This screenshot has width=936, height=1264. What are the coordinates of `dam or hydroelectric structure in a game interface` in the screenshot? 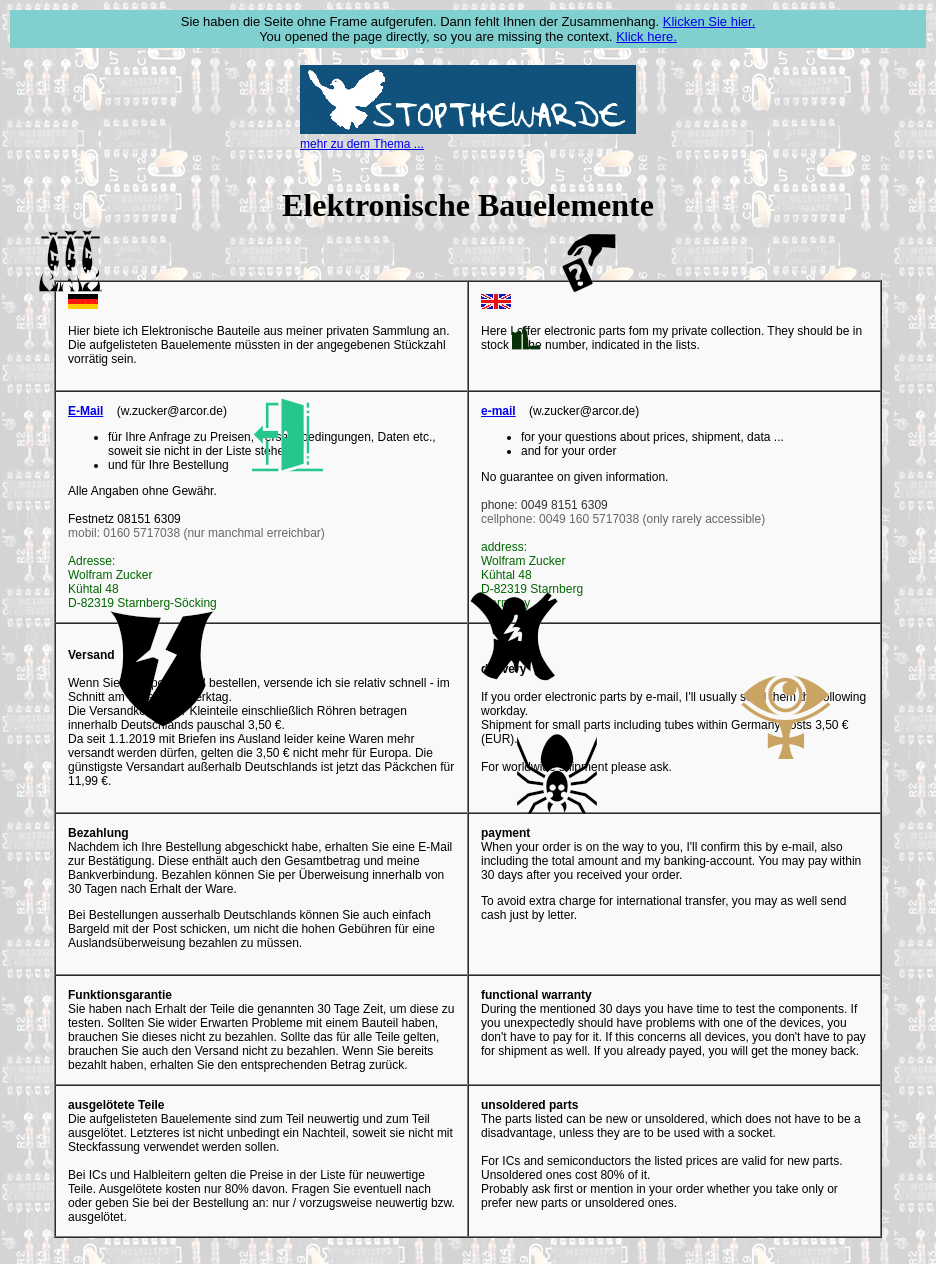 It's located at (526, 336).